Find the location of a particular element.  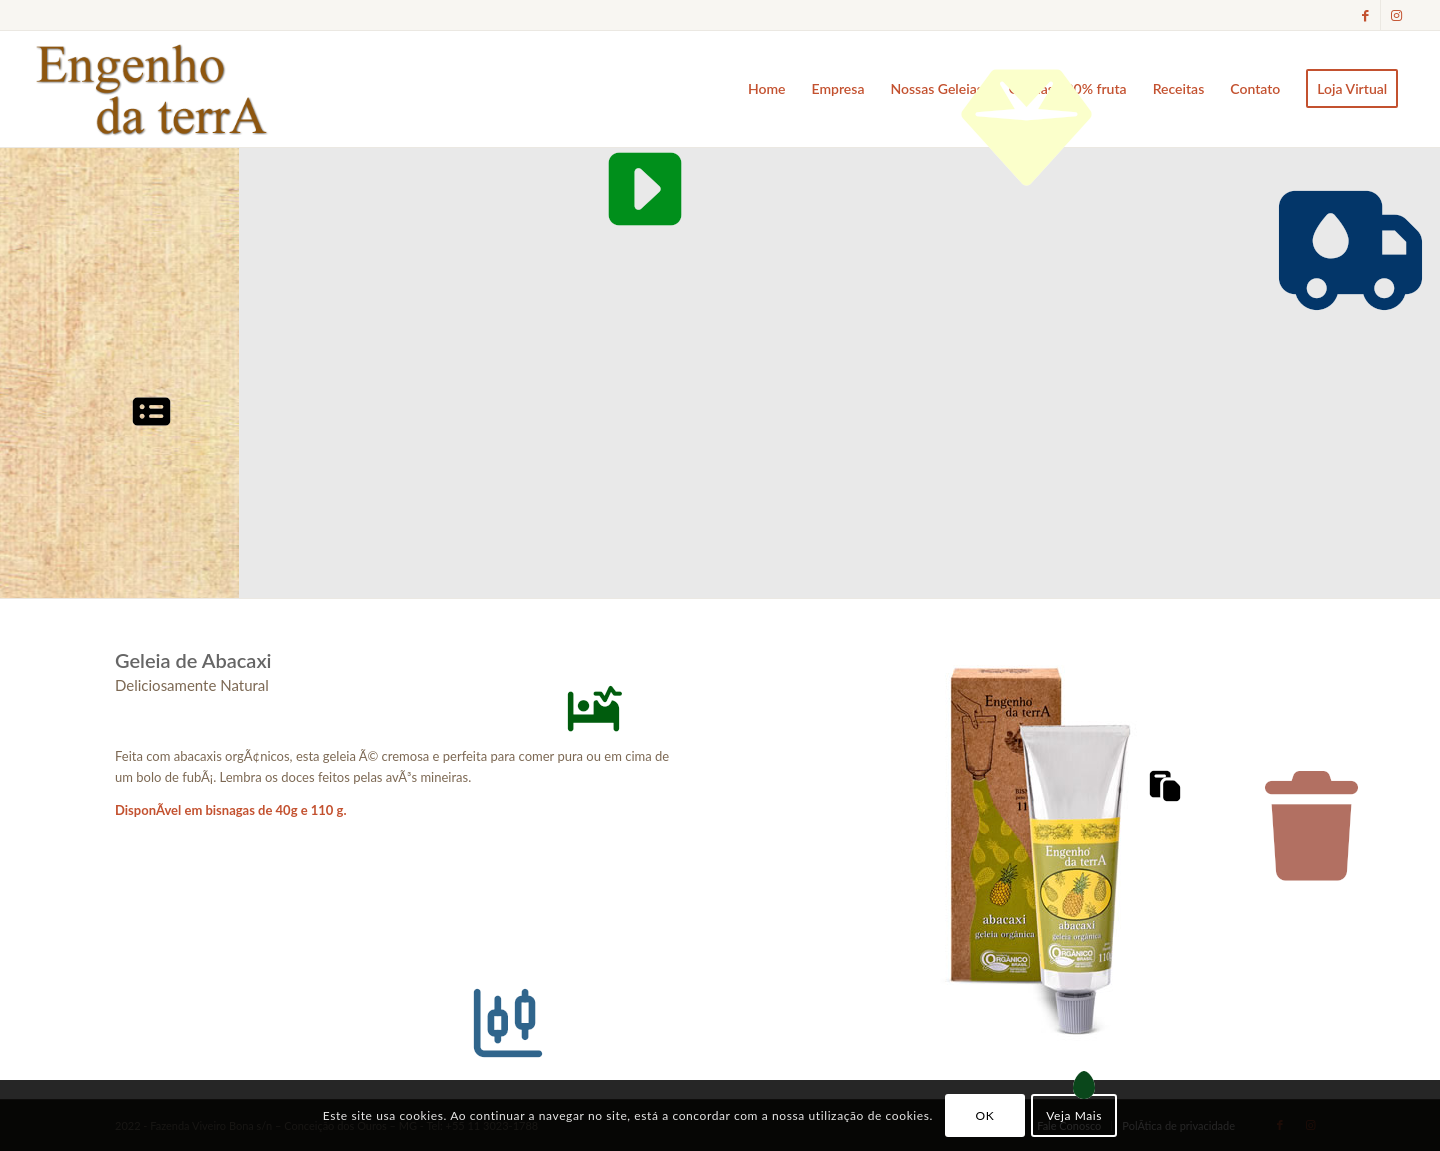

view patient monitoring or hospital bed status is located at coordinates (593, 711).